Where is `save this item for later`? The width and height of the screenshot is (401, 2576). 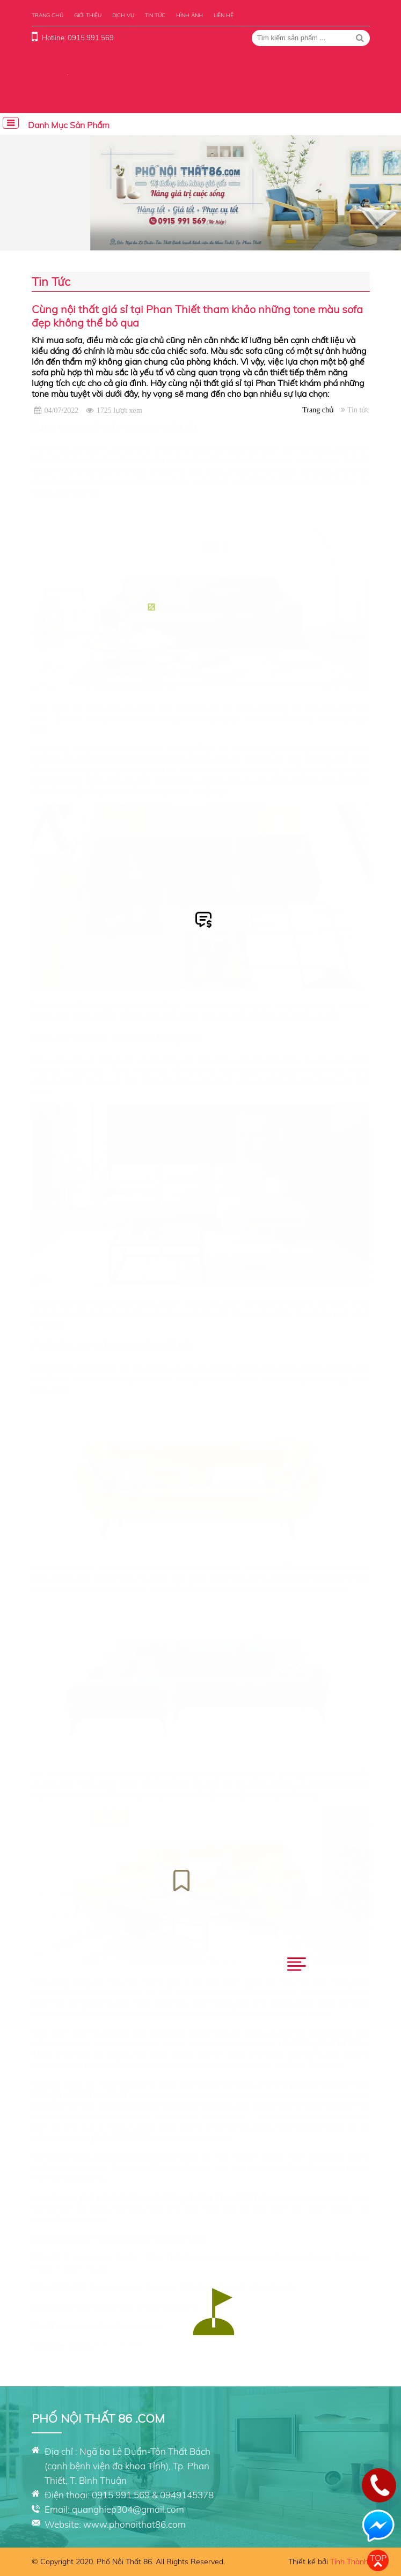
save this item for later is located at coordinates (181, 1881).